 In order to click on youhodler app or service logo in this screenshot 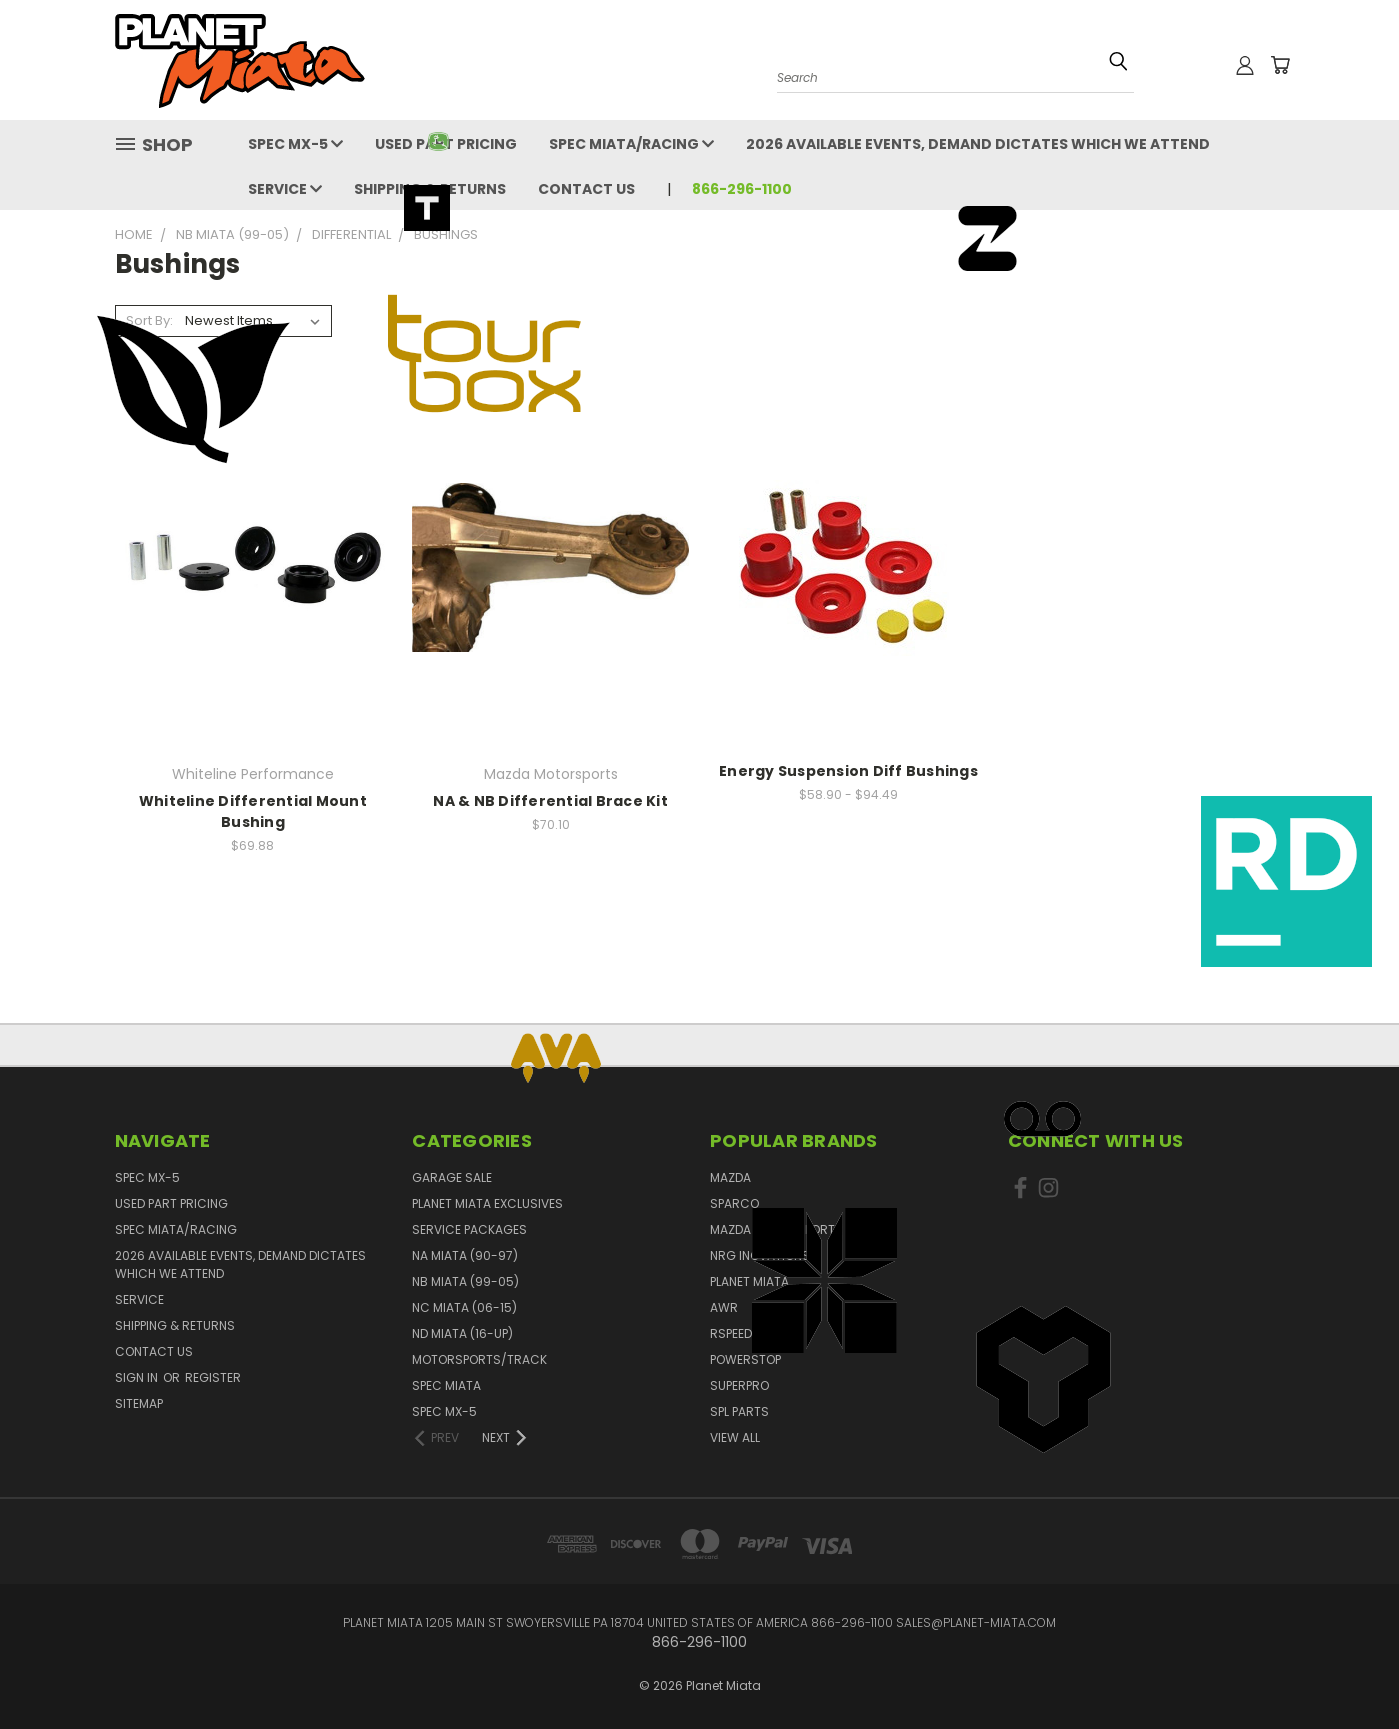, I will do `click(1043, 1379)`.